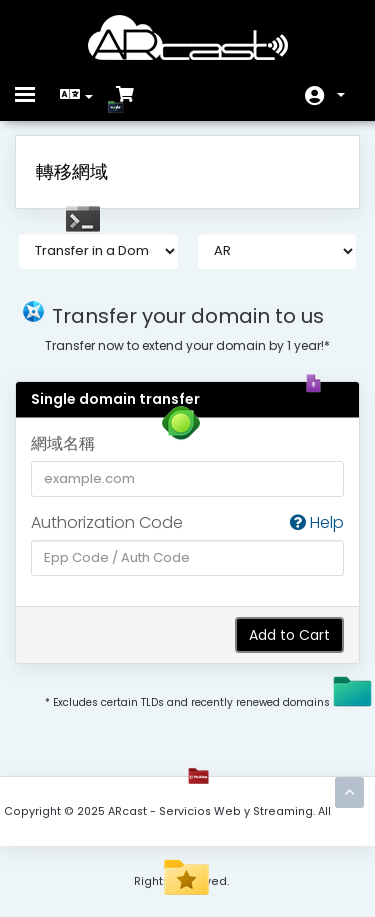 This screenshot has width=375, height=917. Describe the element at coordinates (352, 692) in the screenshot. I see `open the green folder` at that location.